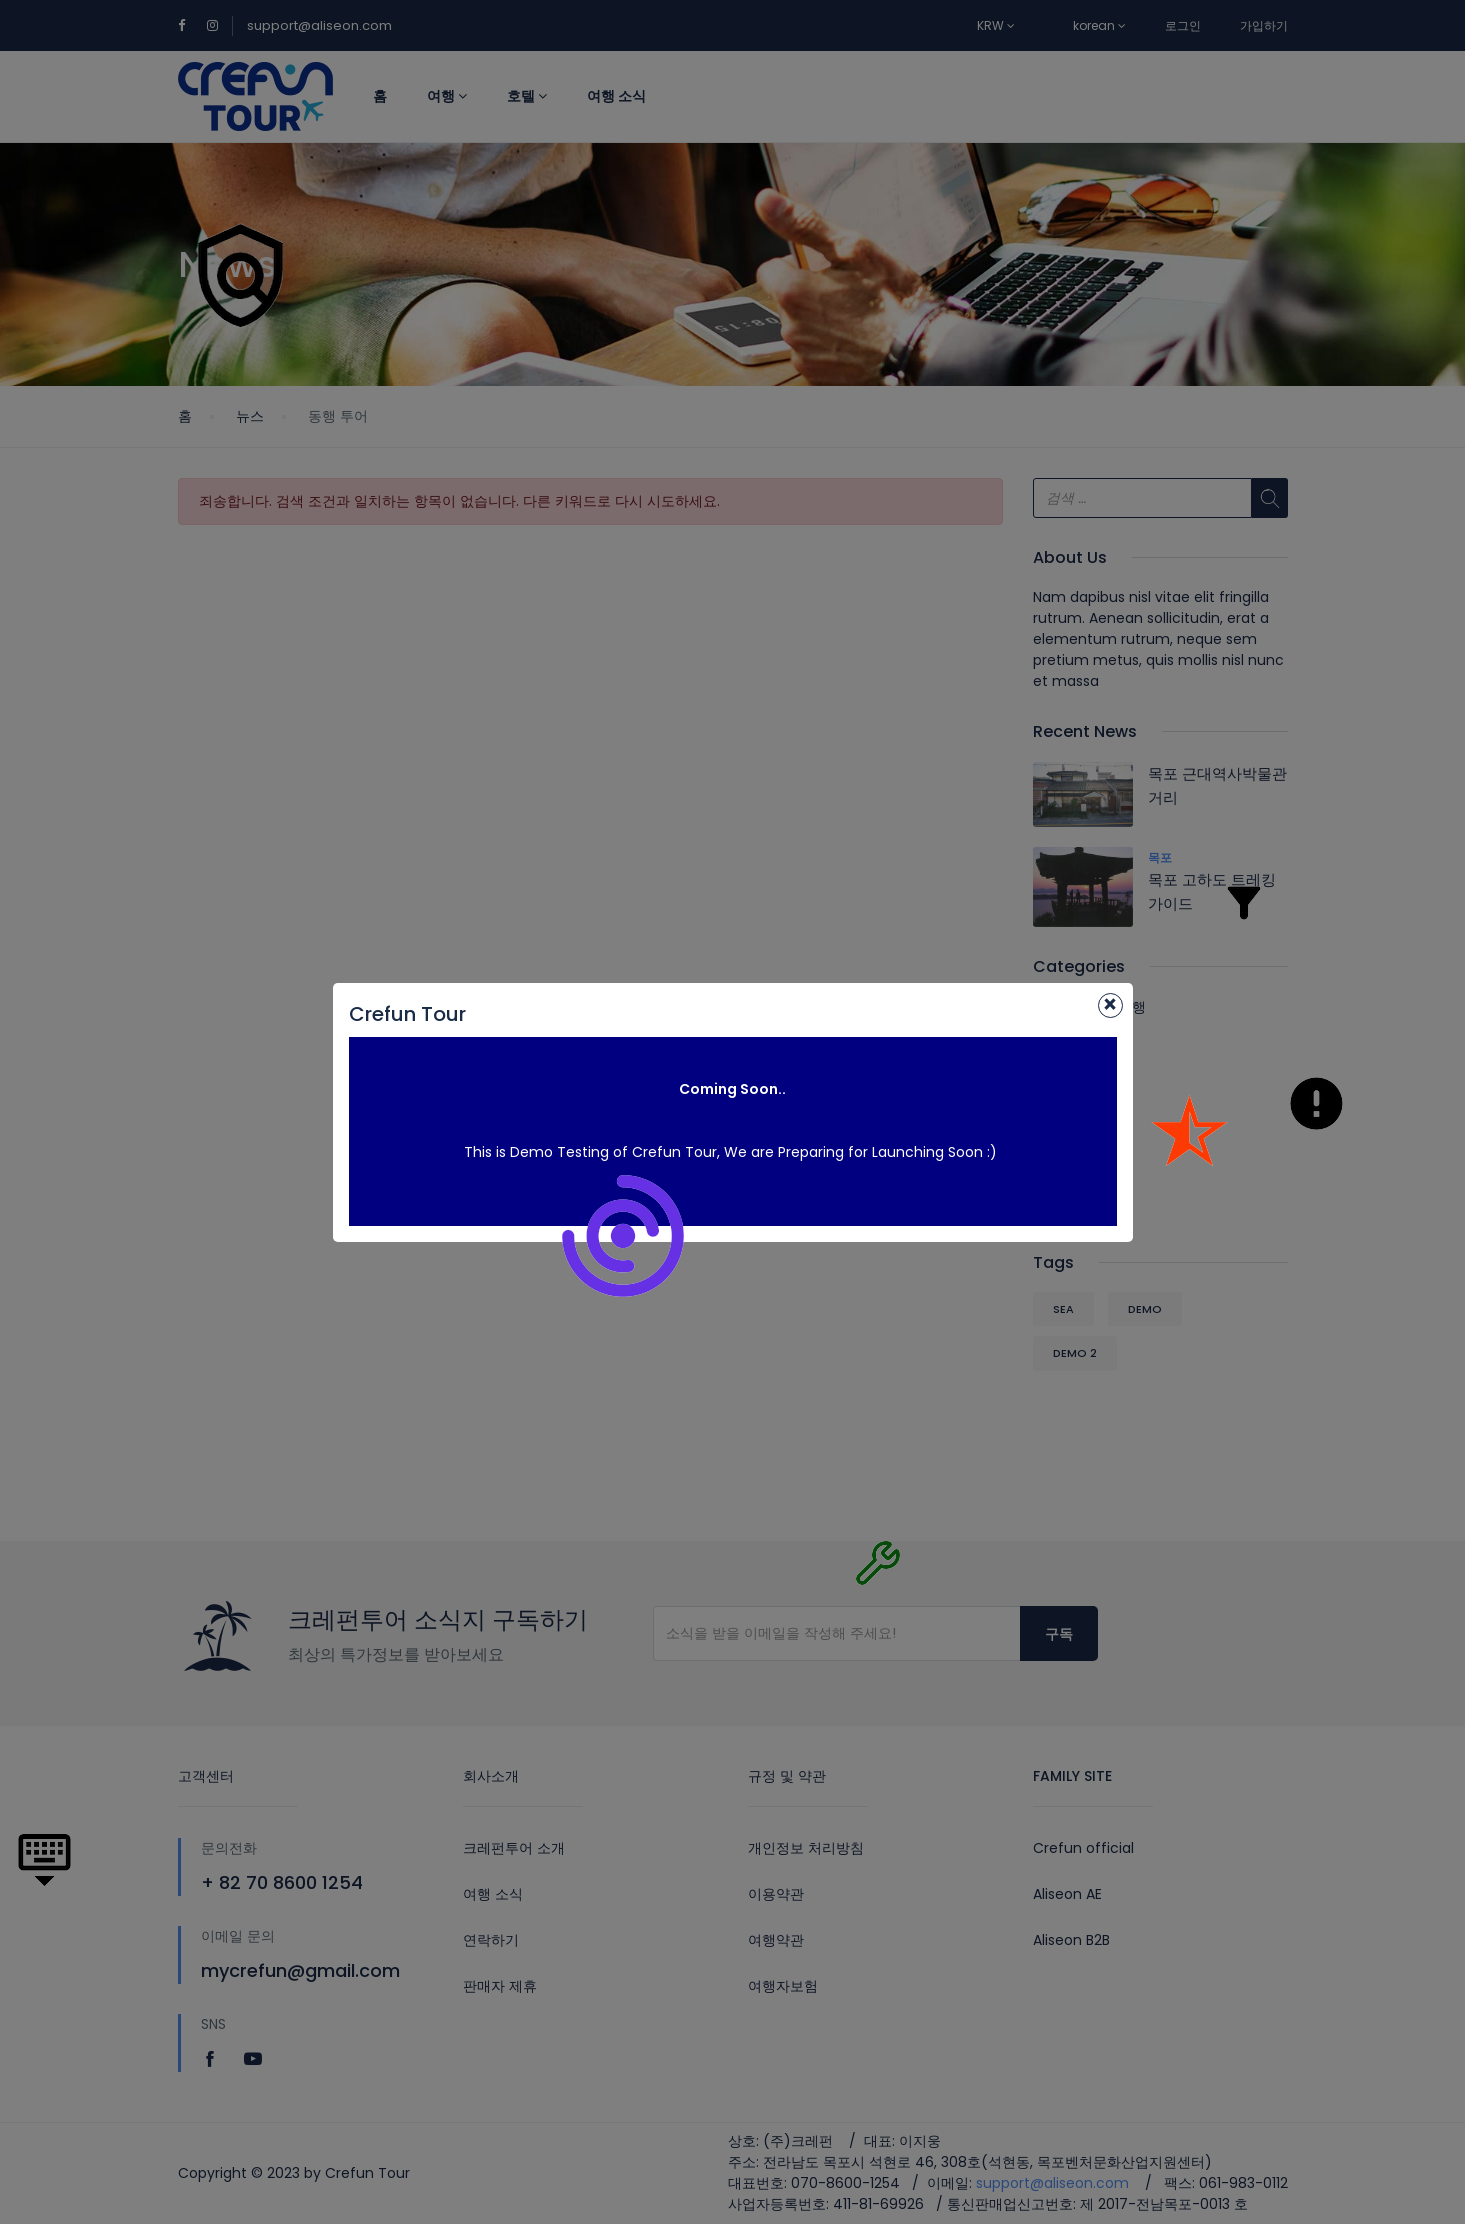 The width and height of the screenshot is (1465, 2224). I want to click on access settings or configuration options, so click(878, 1563).